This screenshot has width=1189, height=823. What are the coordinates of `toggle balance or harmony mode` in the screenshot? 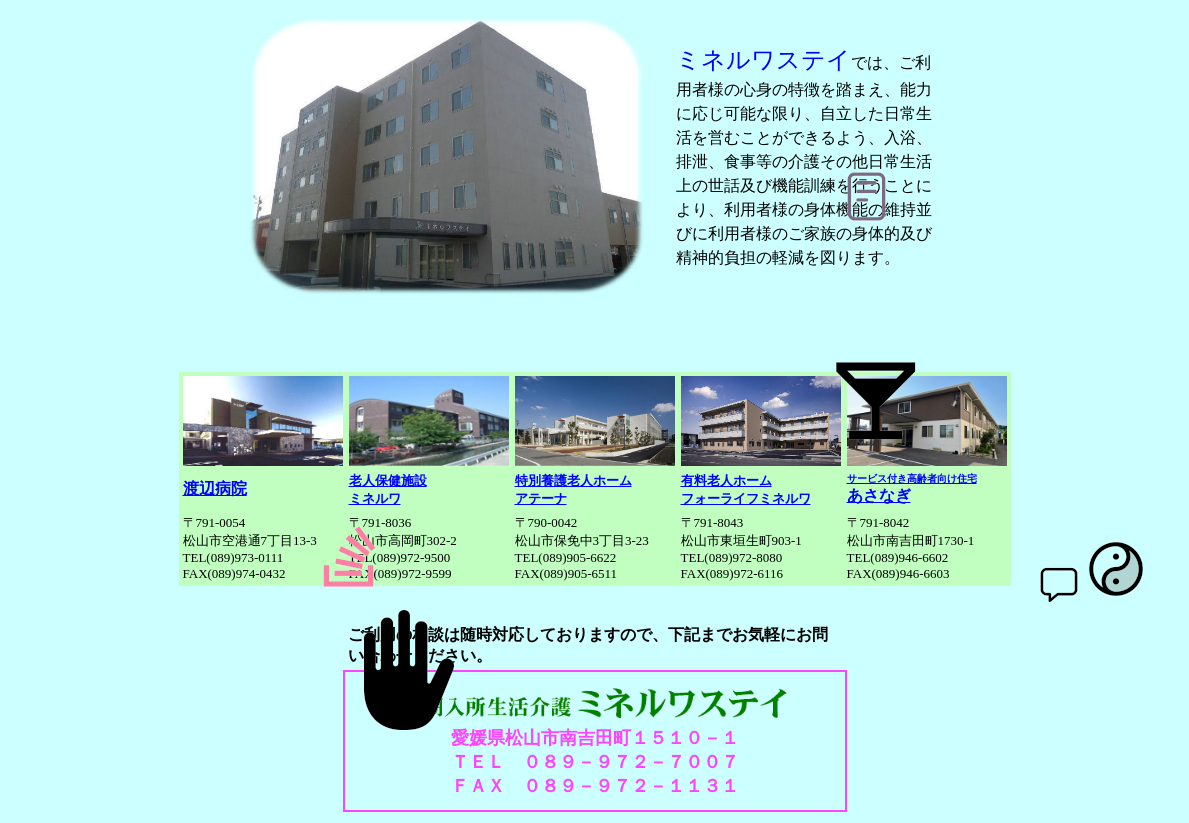 It's located at (1116, 569).